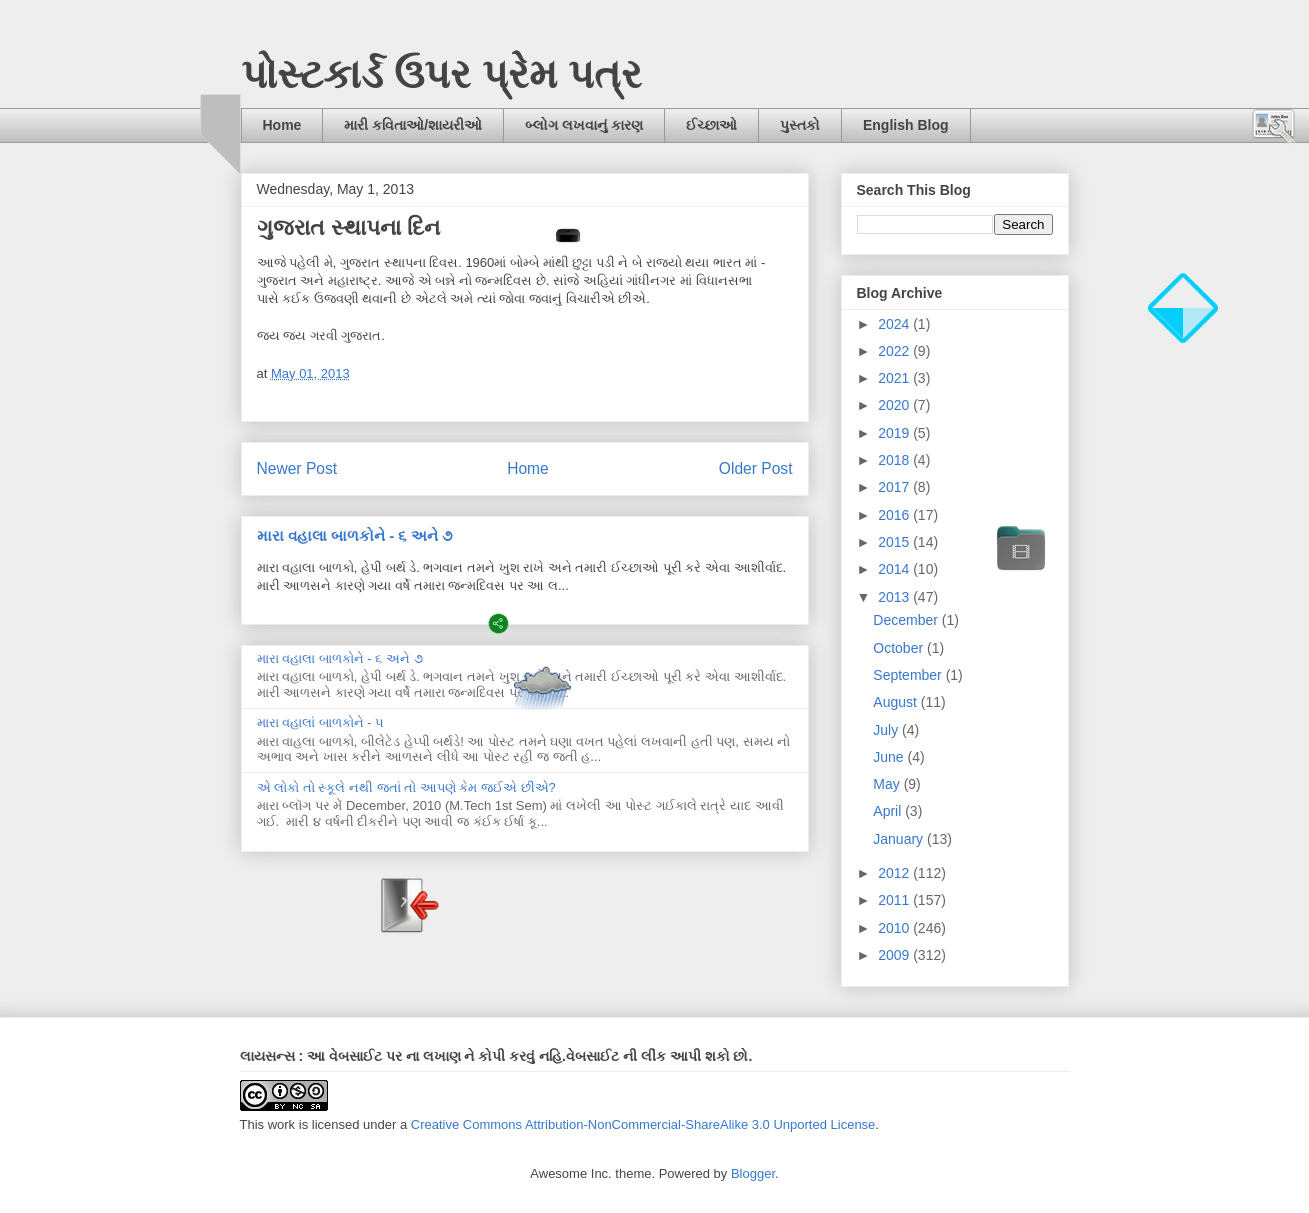 The image size is (1309, 1213). Describe the element at coordinates (542, 684) in the screenshot. I see `indicates rainy weather conditions` at that location.